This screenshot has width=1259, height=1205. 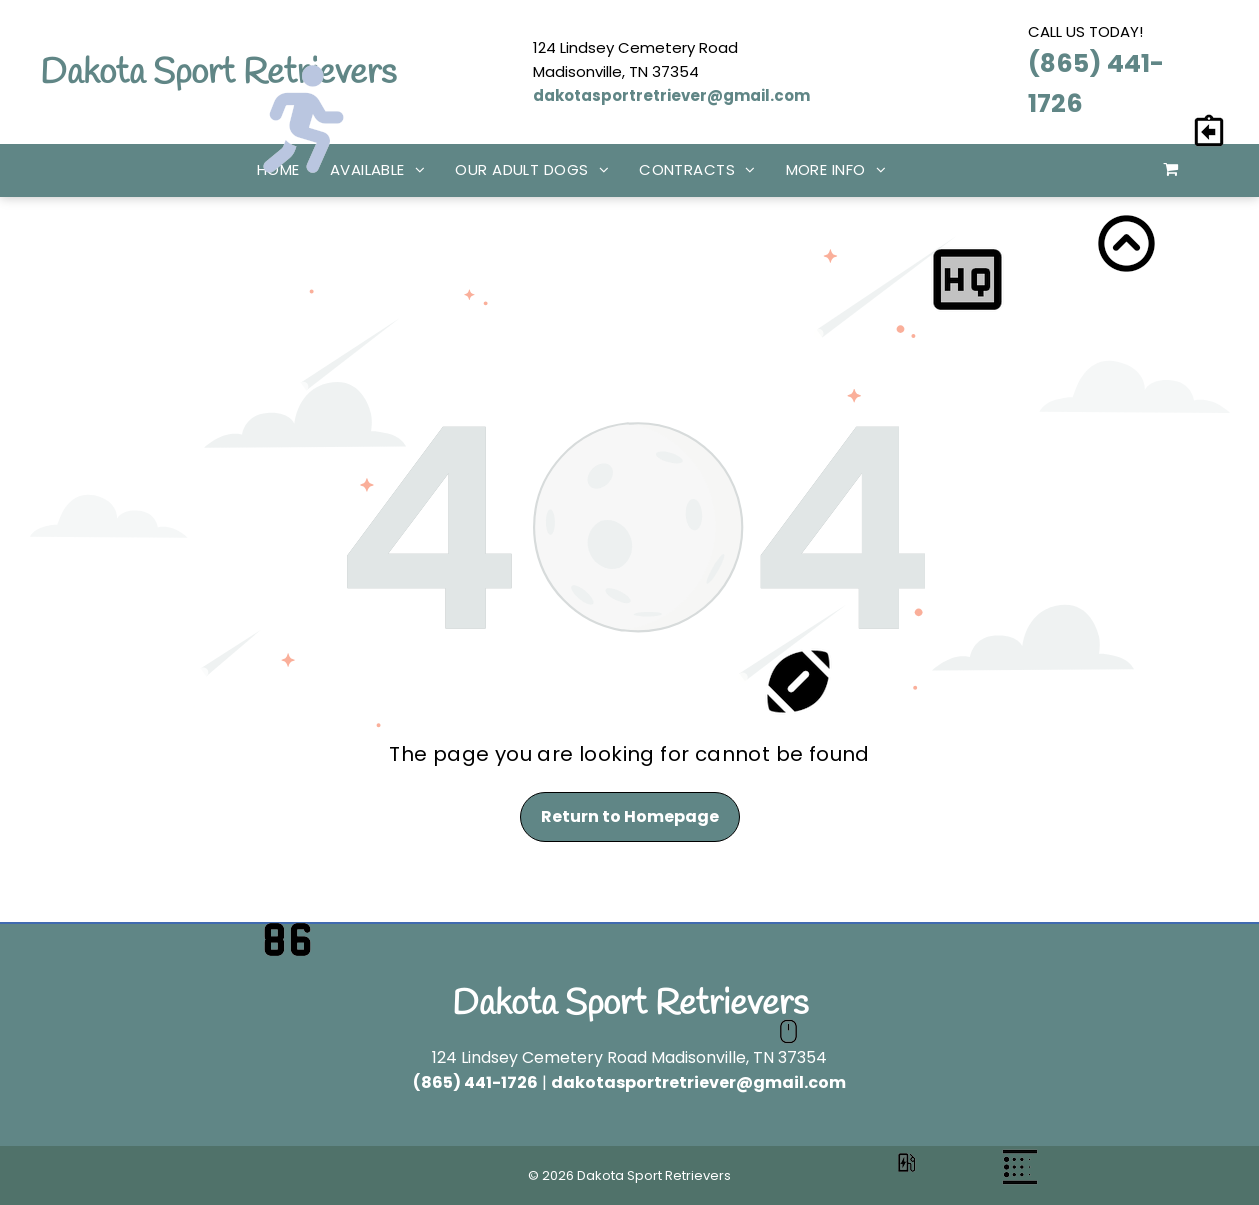 I want to click on displays the number 86 as a label or counter, so click(x=287, y=939).